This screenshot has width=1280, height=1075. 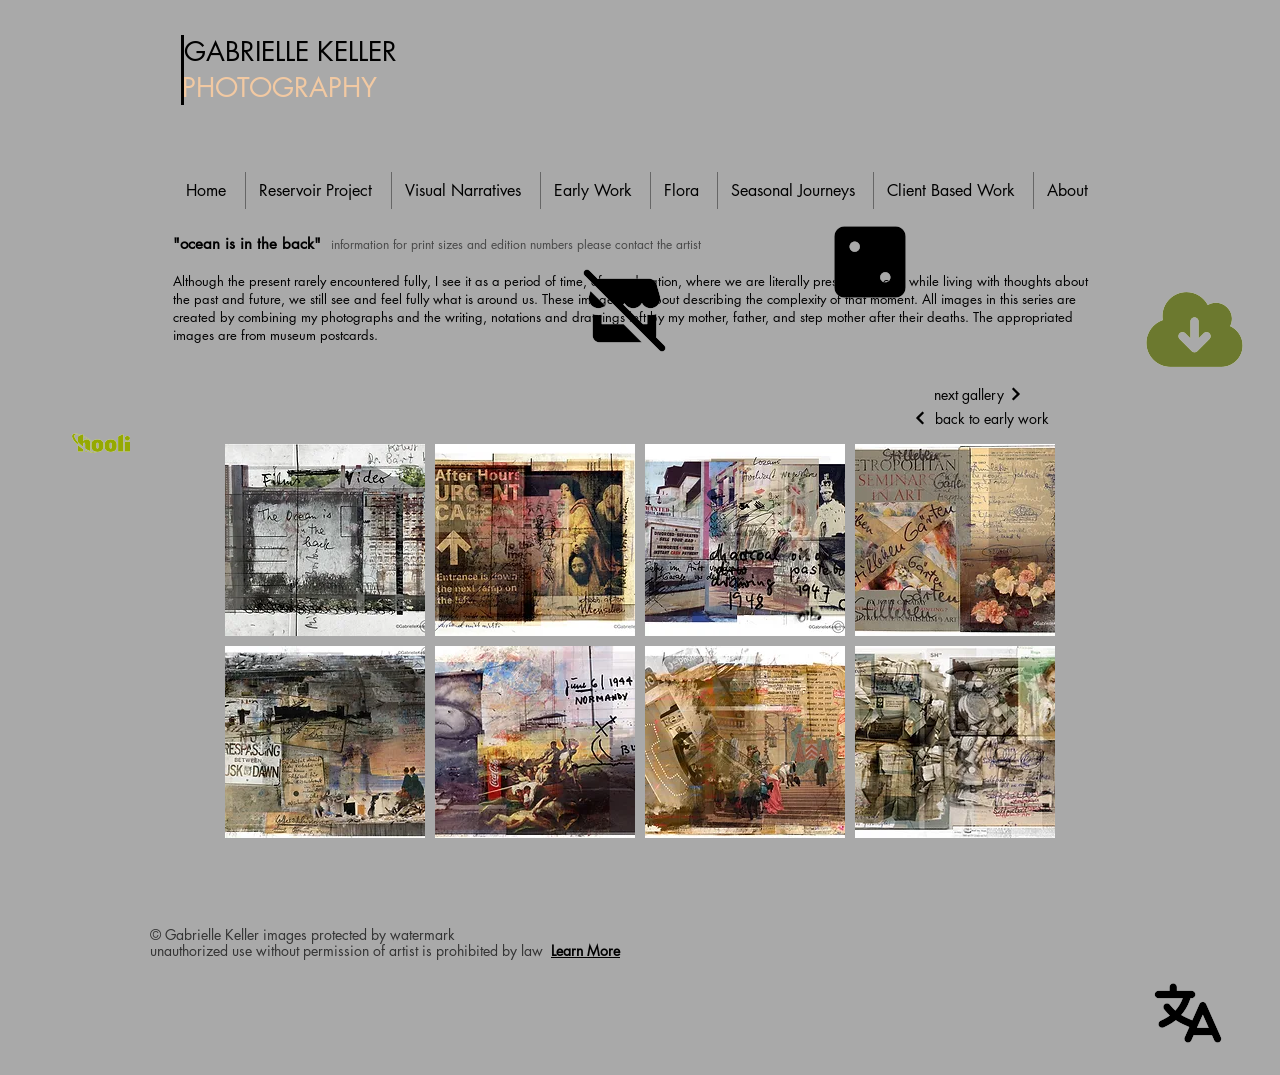 I want to click on indicates a random or chance-based action, so click(x=870, y=262).